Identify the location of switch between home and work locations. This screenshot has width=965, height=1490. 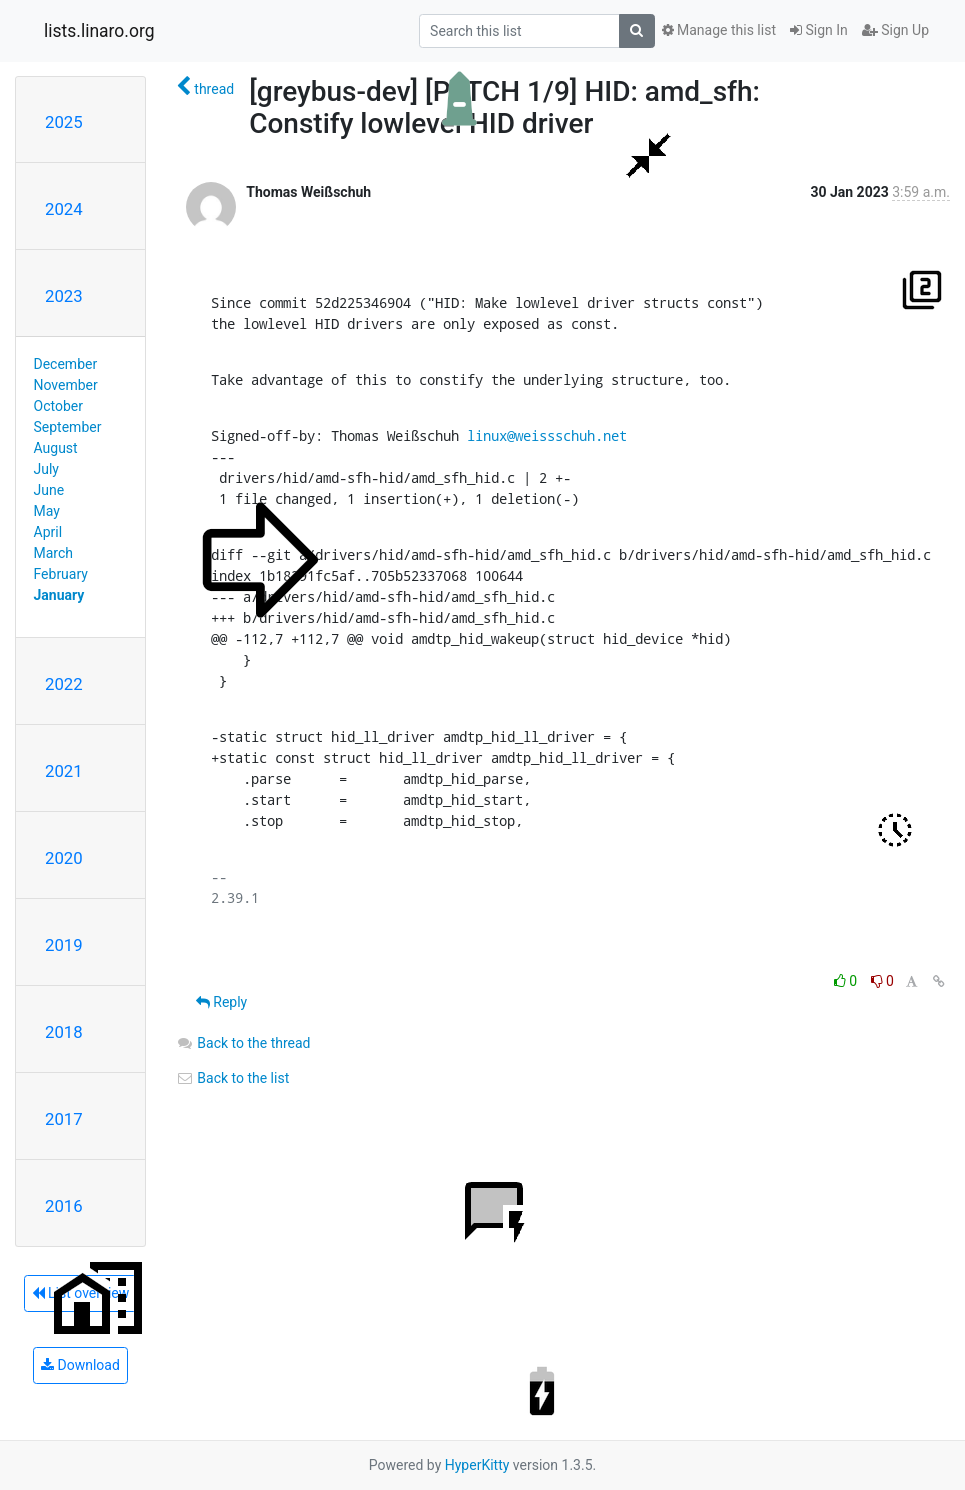
(98, 1298).